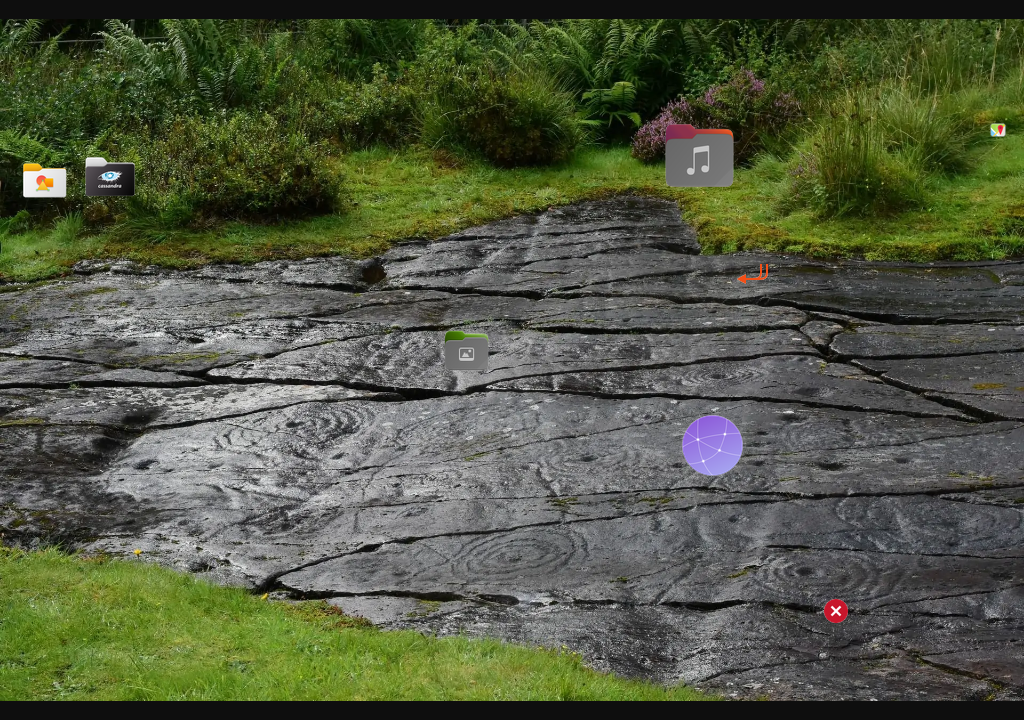 The width and height of the screenshot is (1024, 720). What do you see at coordinates (699, 155) in the screenshot?
I see `open your music folder` at bounding box center [699, 155].